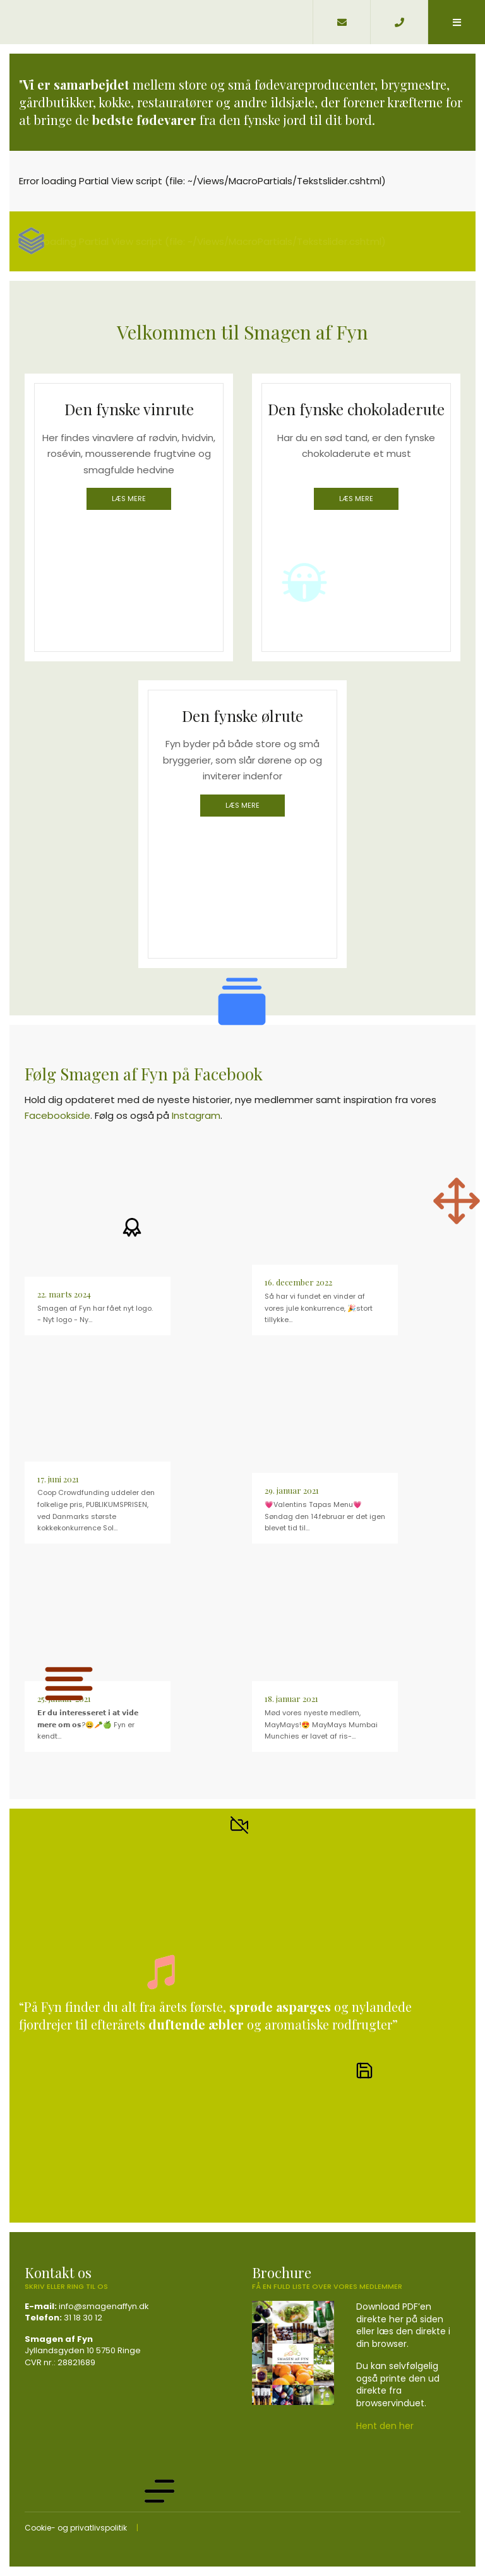  I want to click on view achievements or awards, so click(132, 1227).